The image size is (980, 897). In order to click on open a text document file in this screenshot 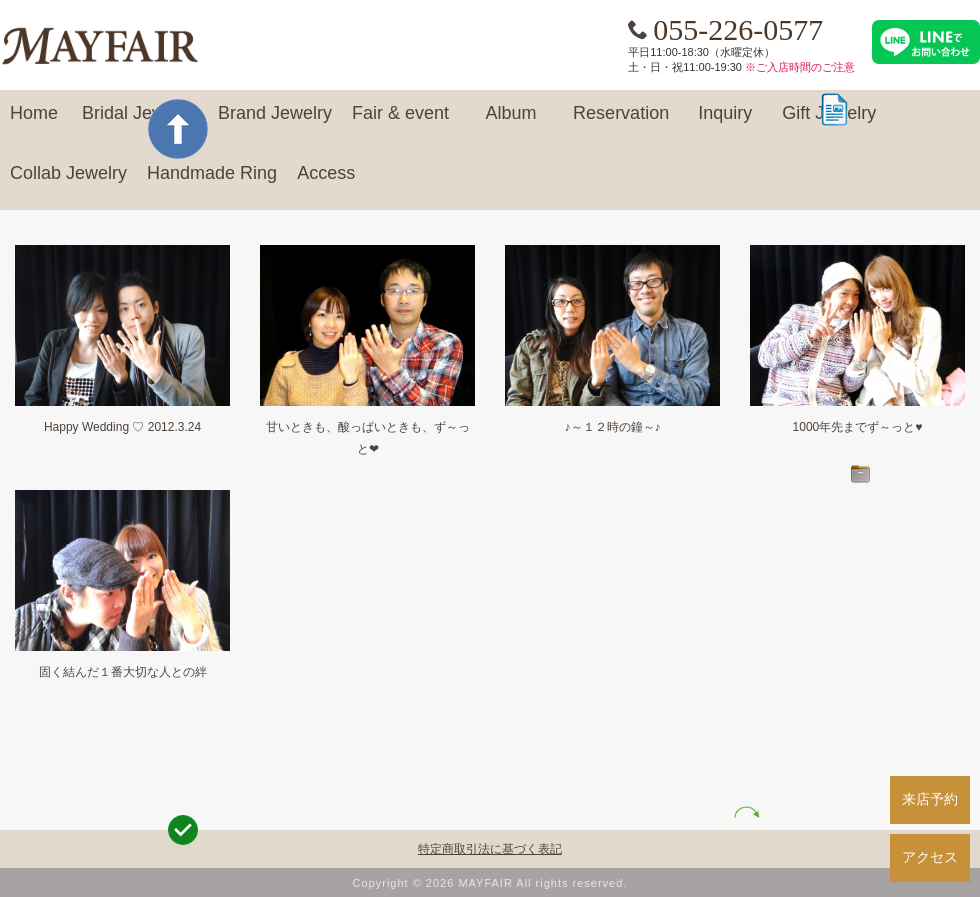, I will do `click(834, 109)`.